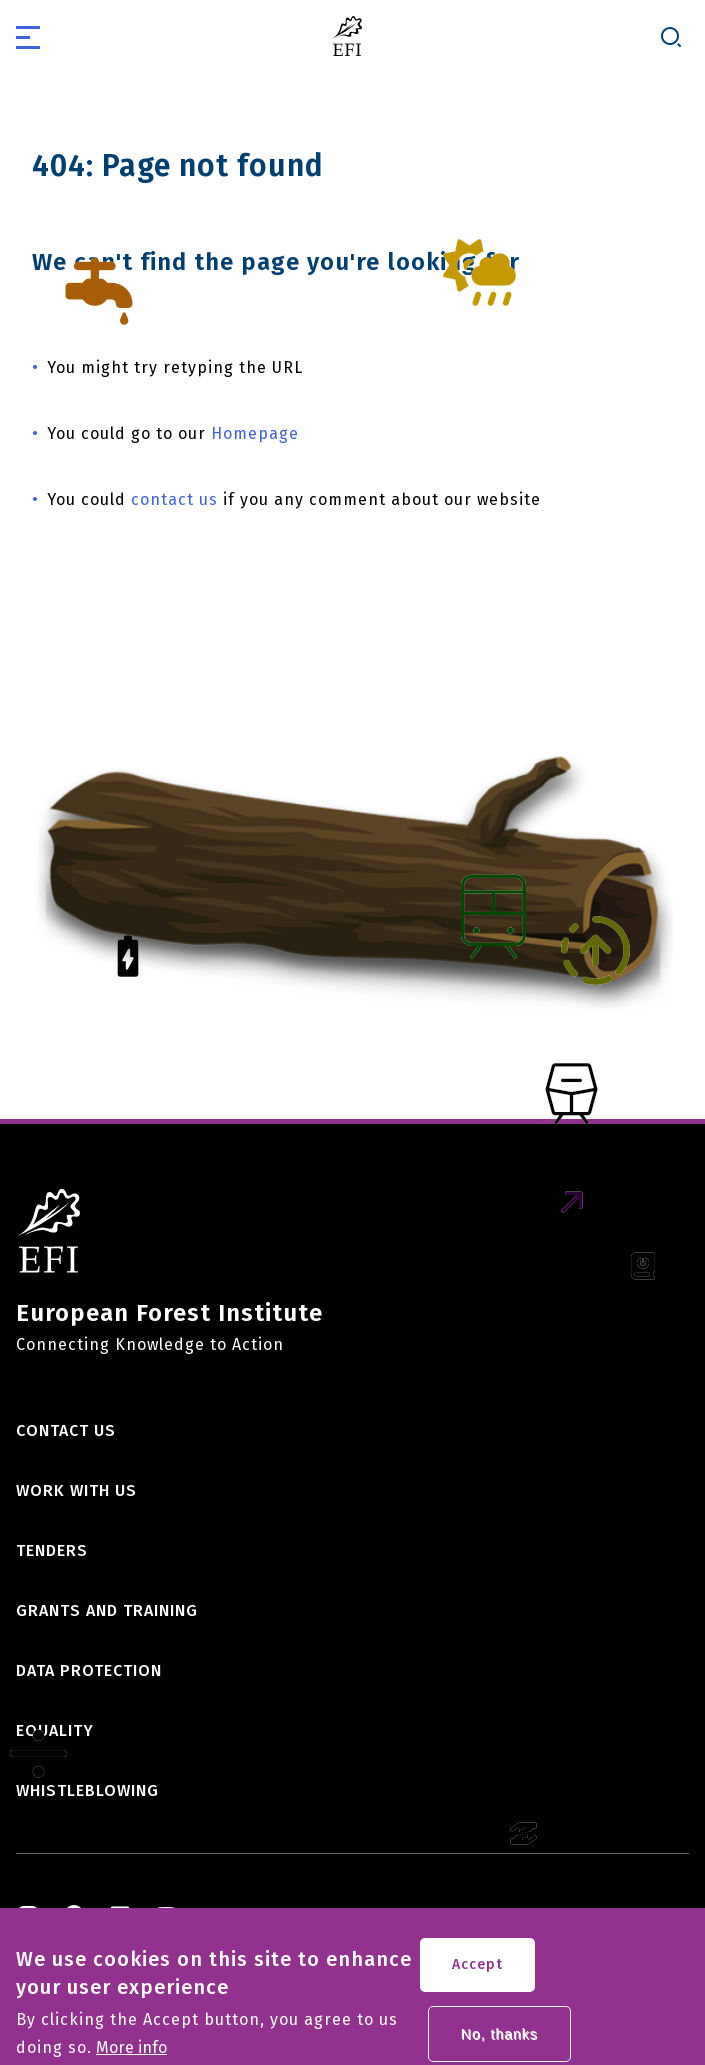 The height and width of the screenshot is (2065, 705). Describe the element at coordinates (643, 1266) in the screenshot. I see `access the jedi archive or journal` at that location.